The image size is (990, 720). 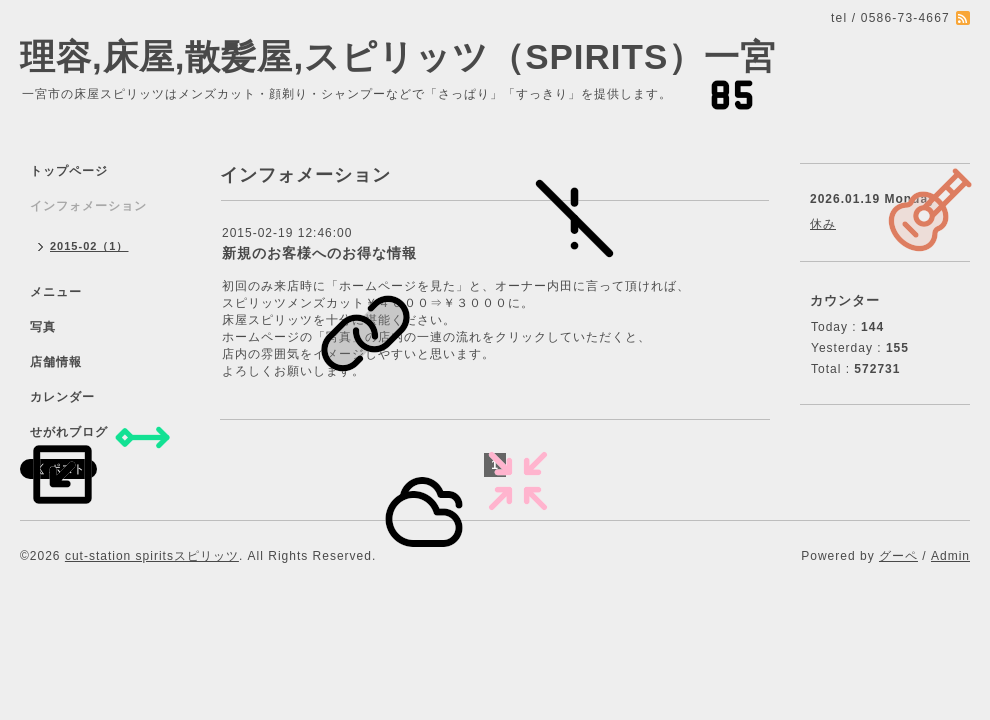 I want to click on displays the number 85 as a badge or counter, so click(x=732, y=95).